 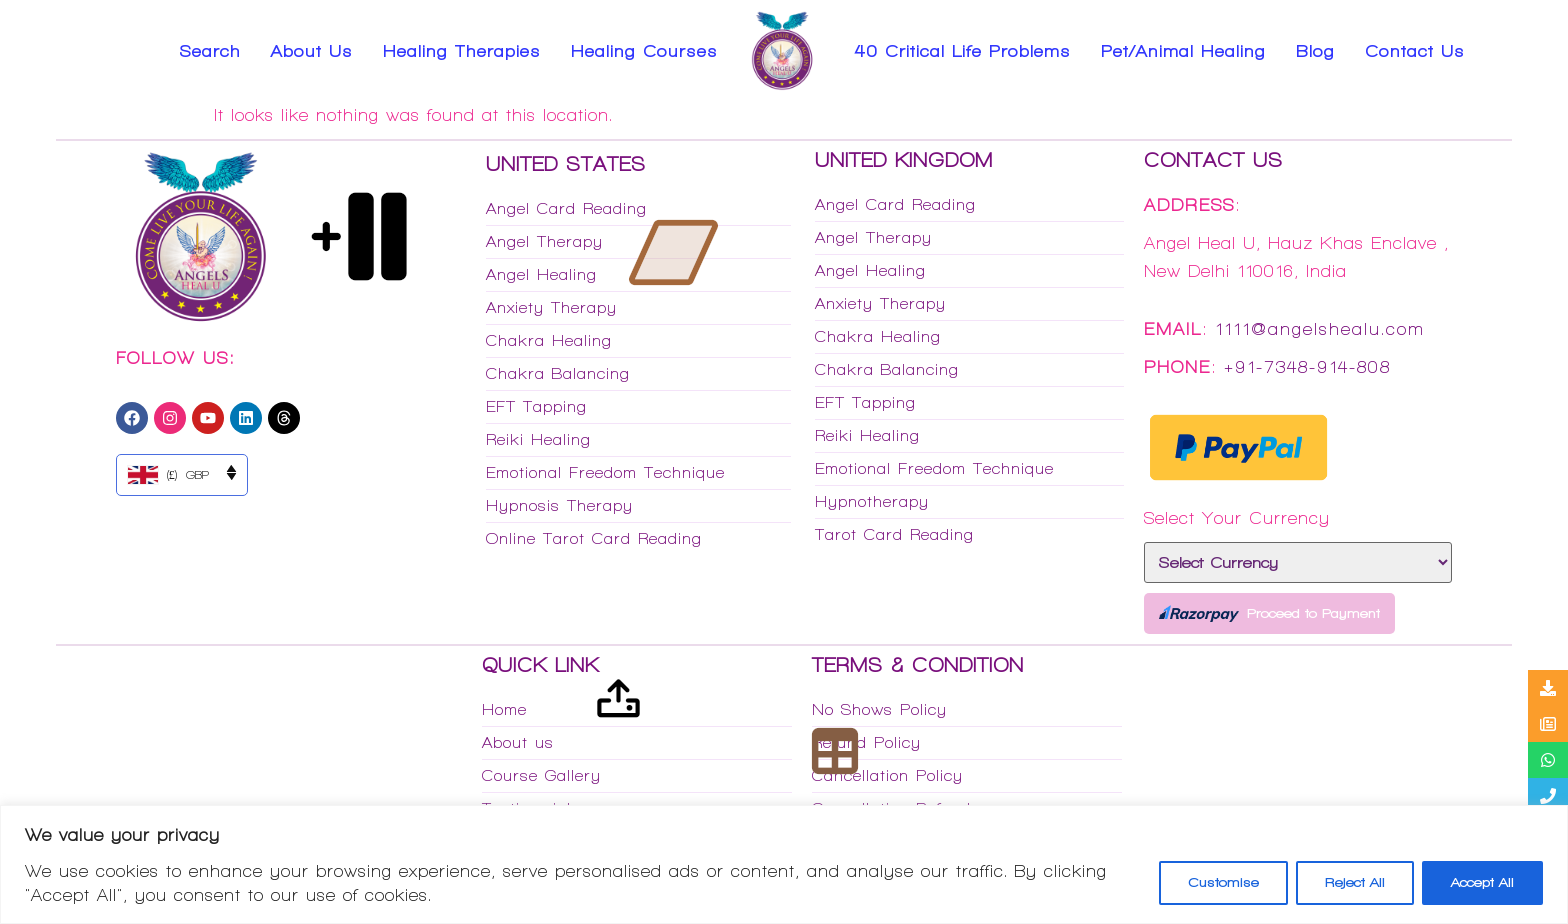 What do you see at coordinates (366, 236) in the screenshot?
I see `add a new column to the left` at bounding box center [366, 236].